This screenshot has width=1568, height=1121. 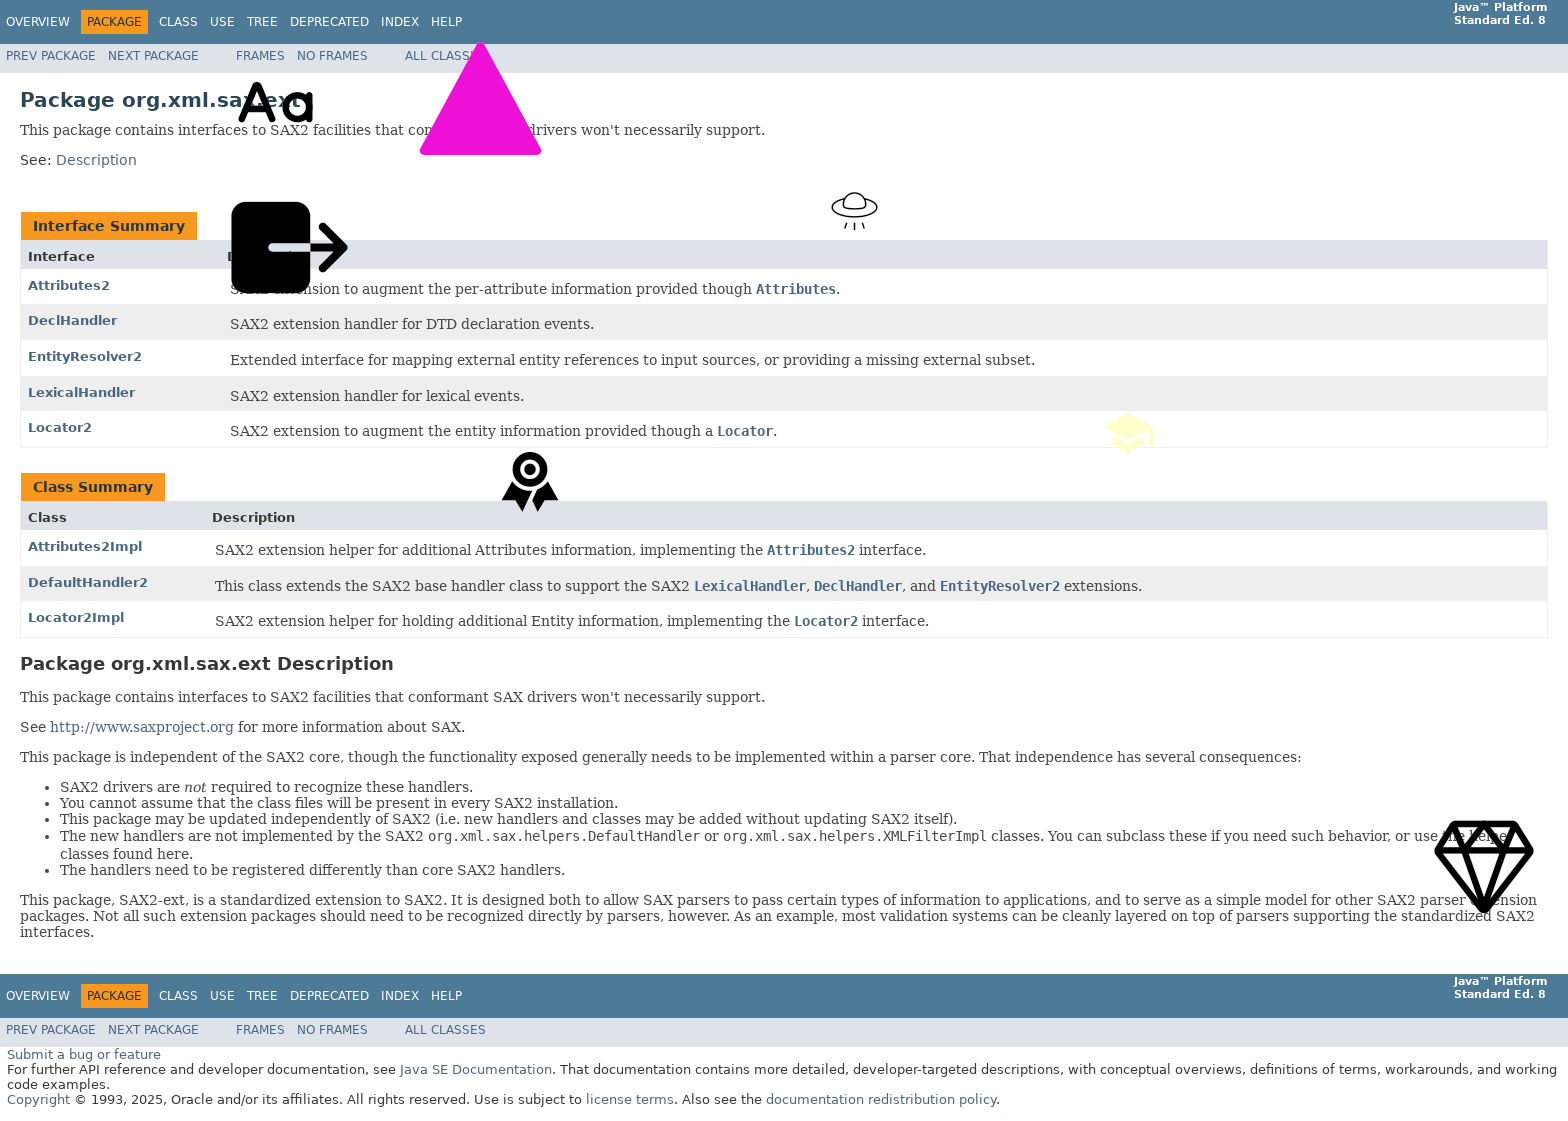 I want to click on indicates an award or achievement, so click(x=530, y=481).